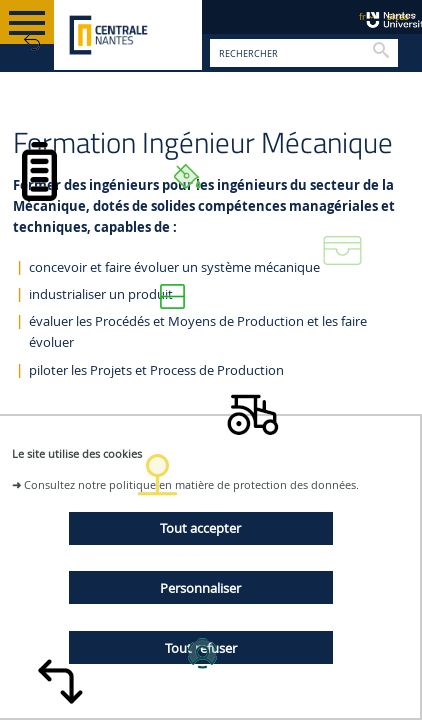  I want to click on move or resize element diagonally to bottom-left, so click(60, 681).